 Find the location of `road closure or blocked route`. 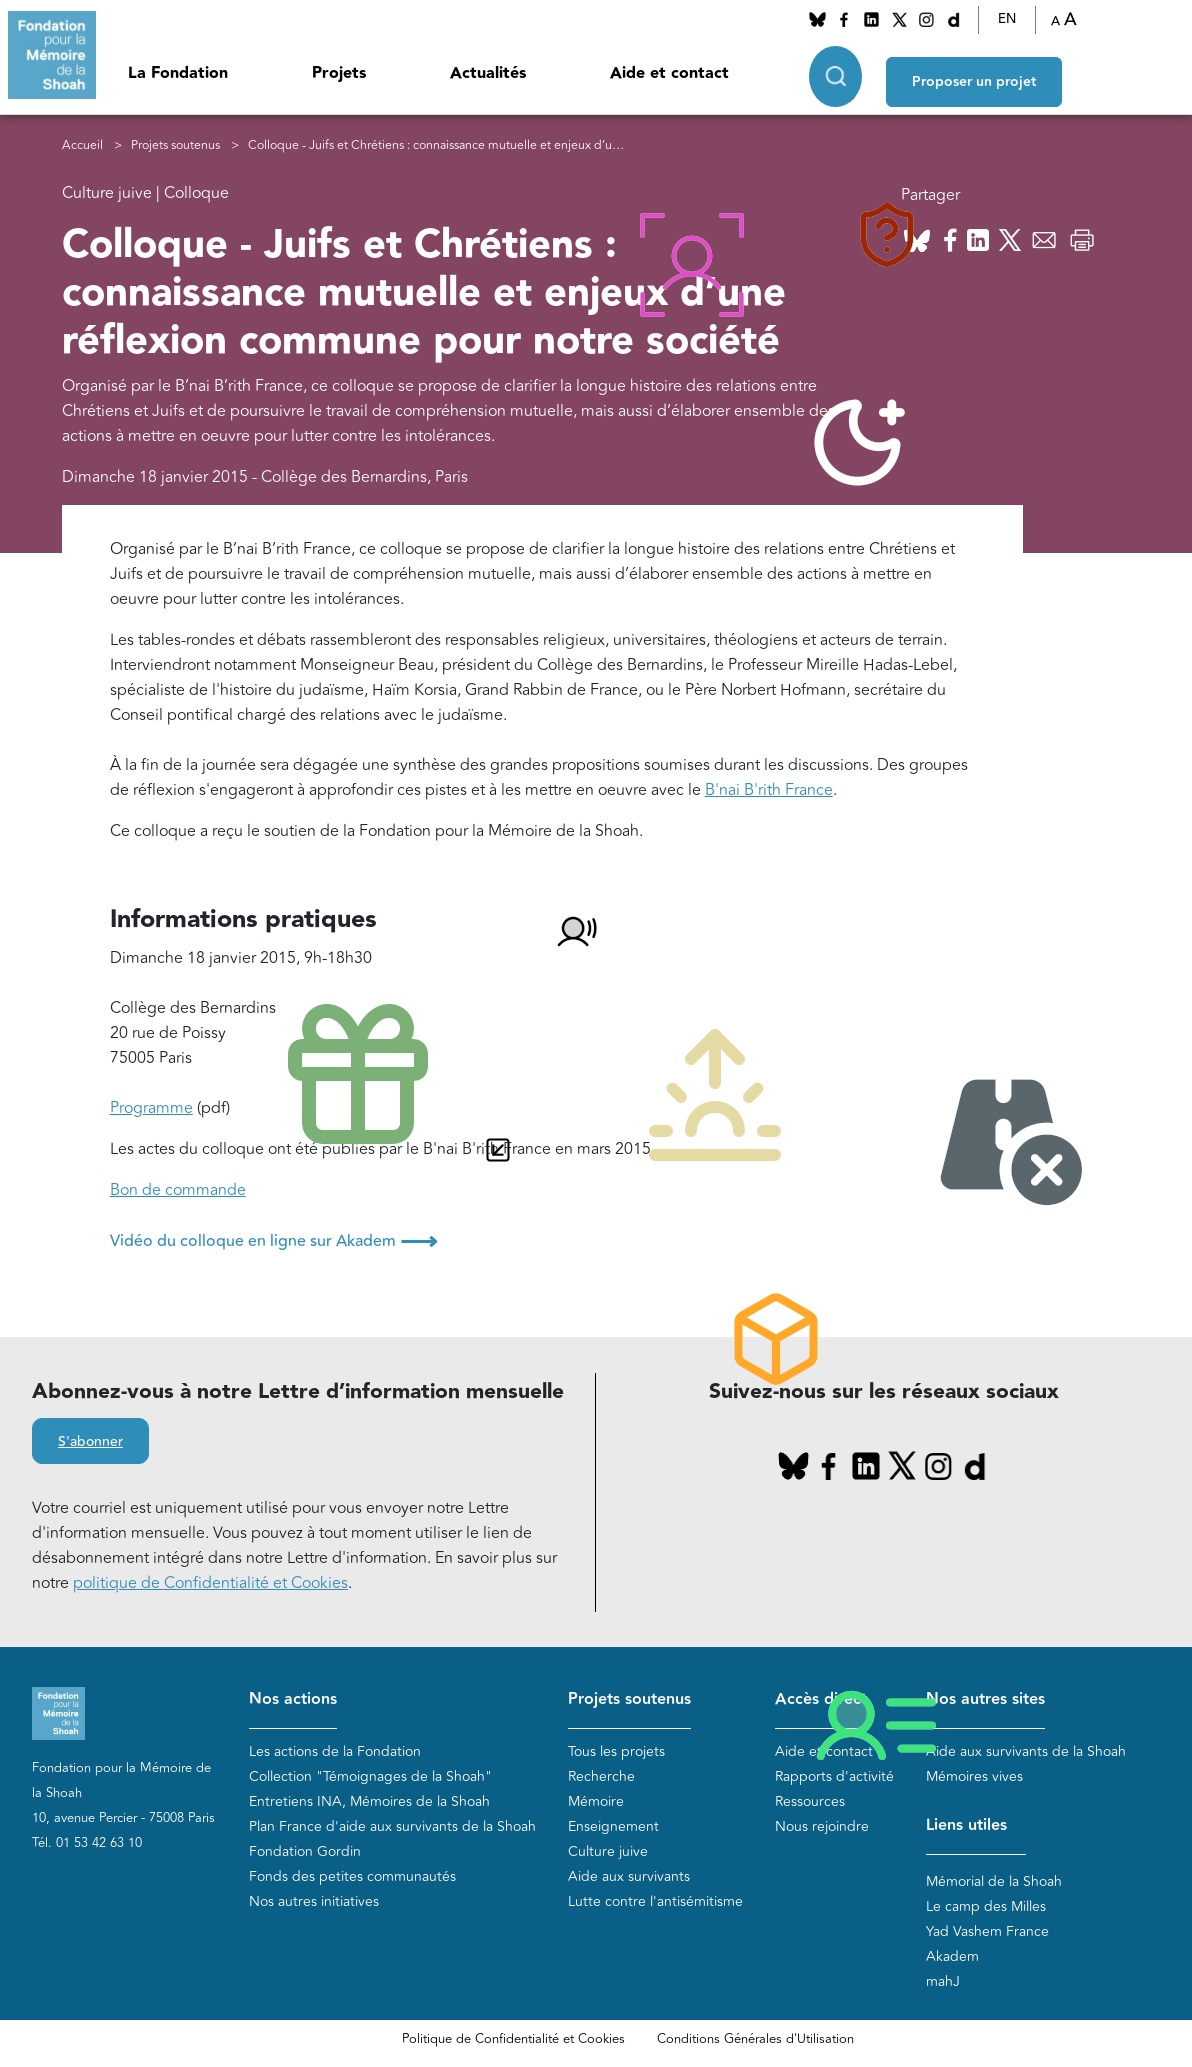

road closure or blocked route is located at coordinates (1003, 1134).